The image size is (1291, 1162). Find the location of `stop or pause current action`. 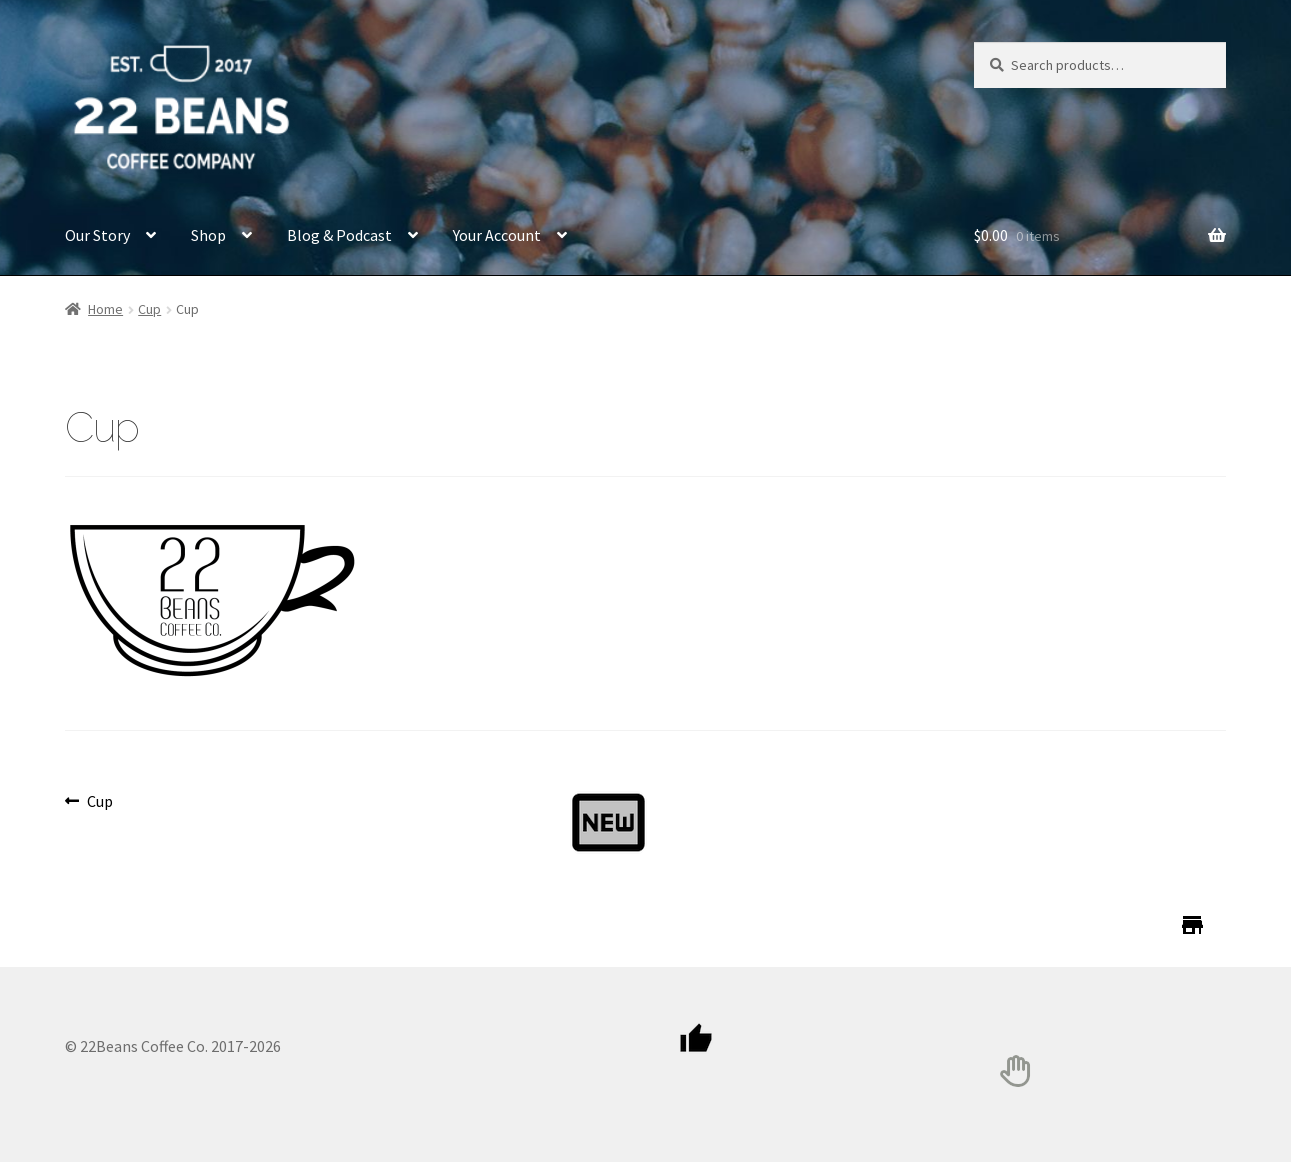

stop or pause current action is located at coordinates (1016, 1071).